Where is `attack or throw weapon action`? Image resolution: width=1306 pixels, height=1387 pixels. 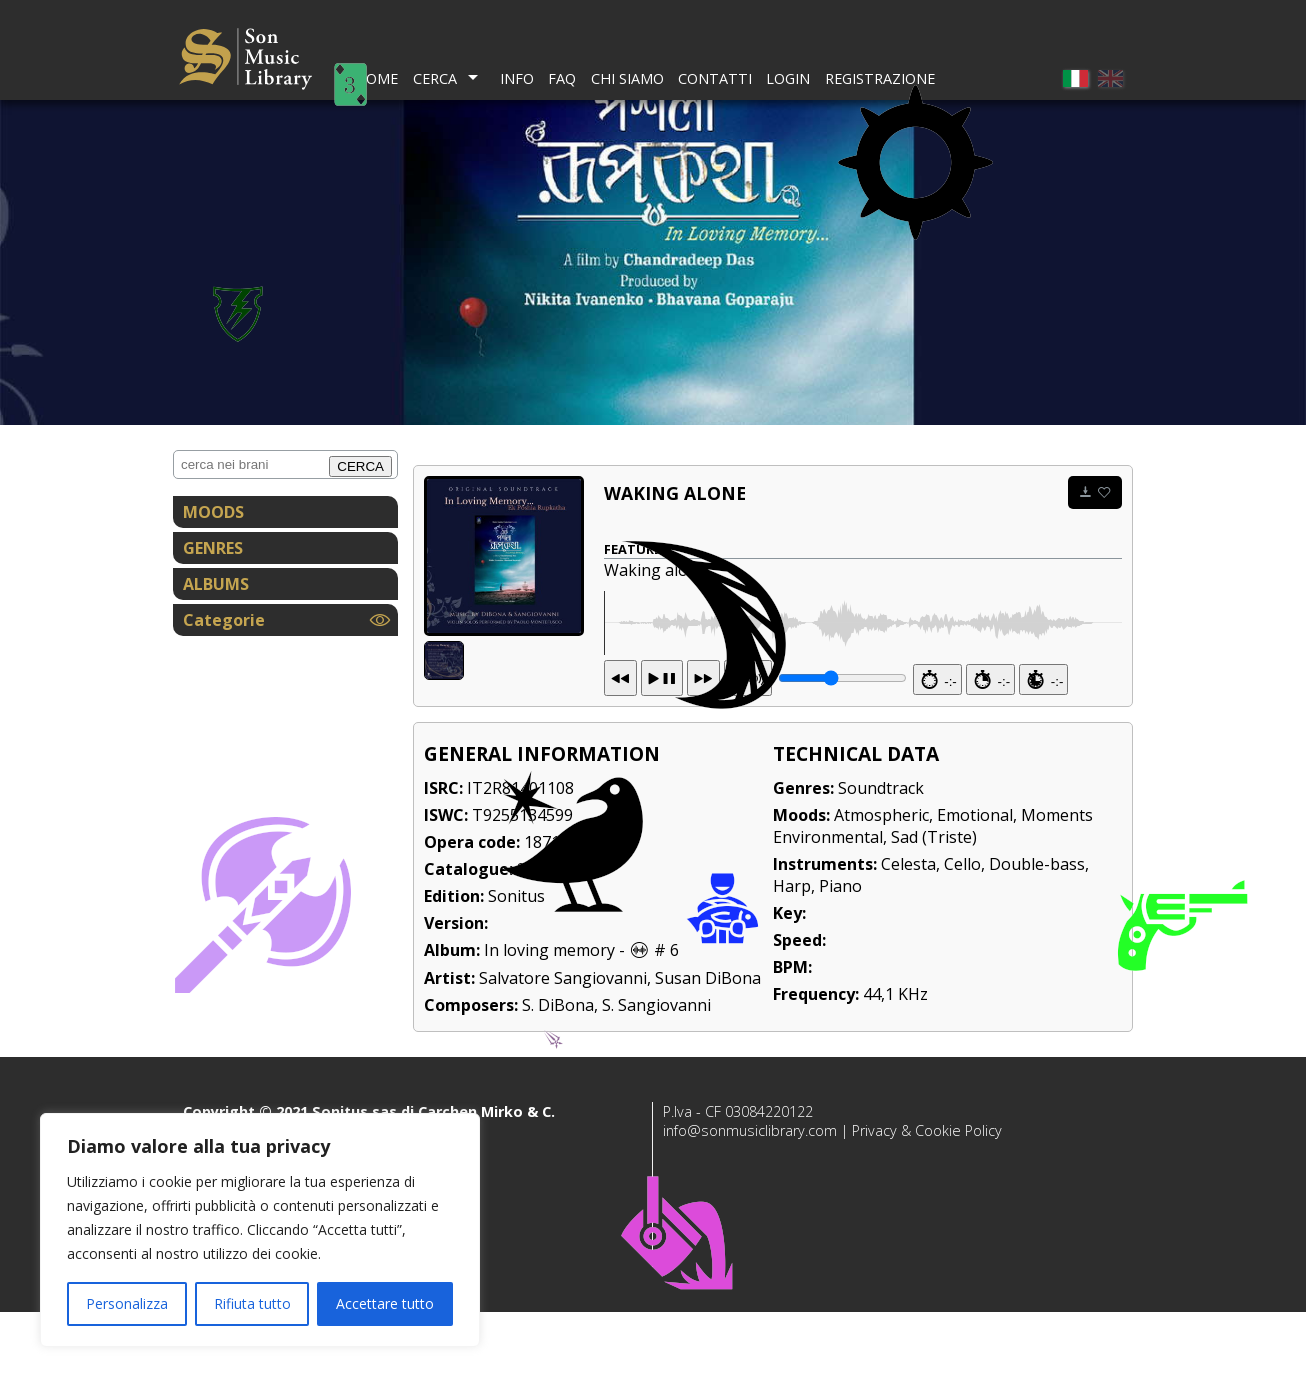 attack or throw weapon action is located at coordinates (553, 1039).